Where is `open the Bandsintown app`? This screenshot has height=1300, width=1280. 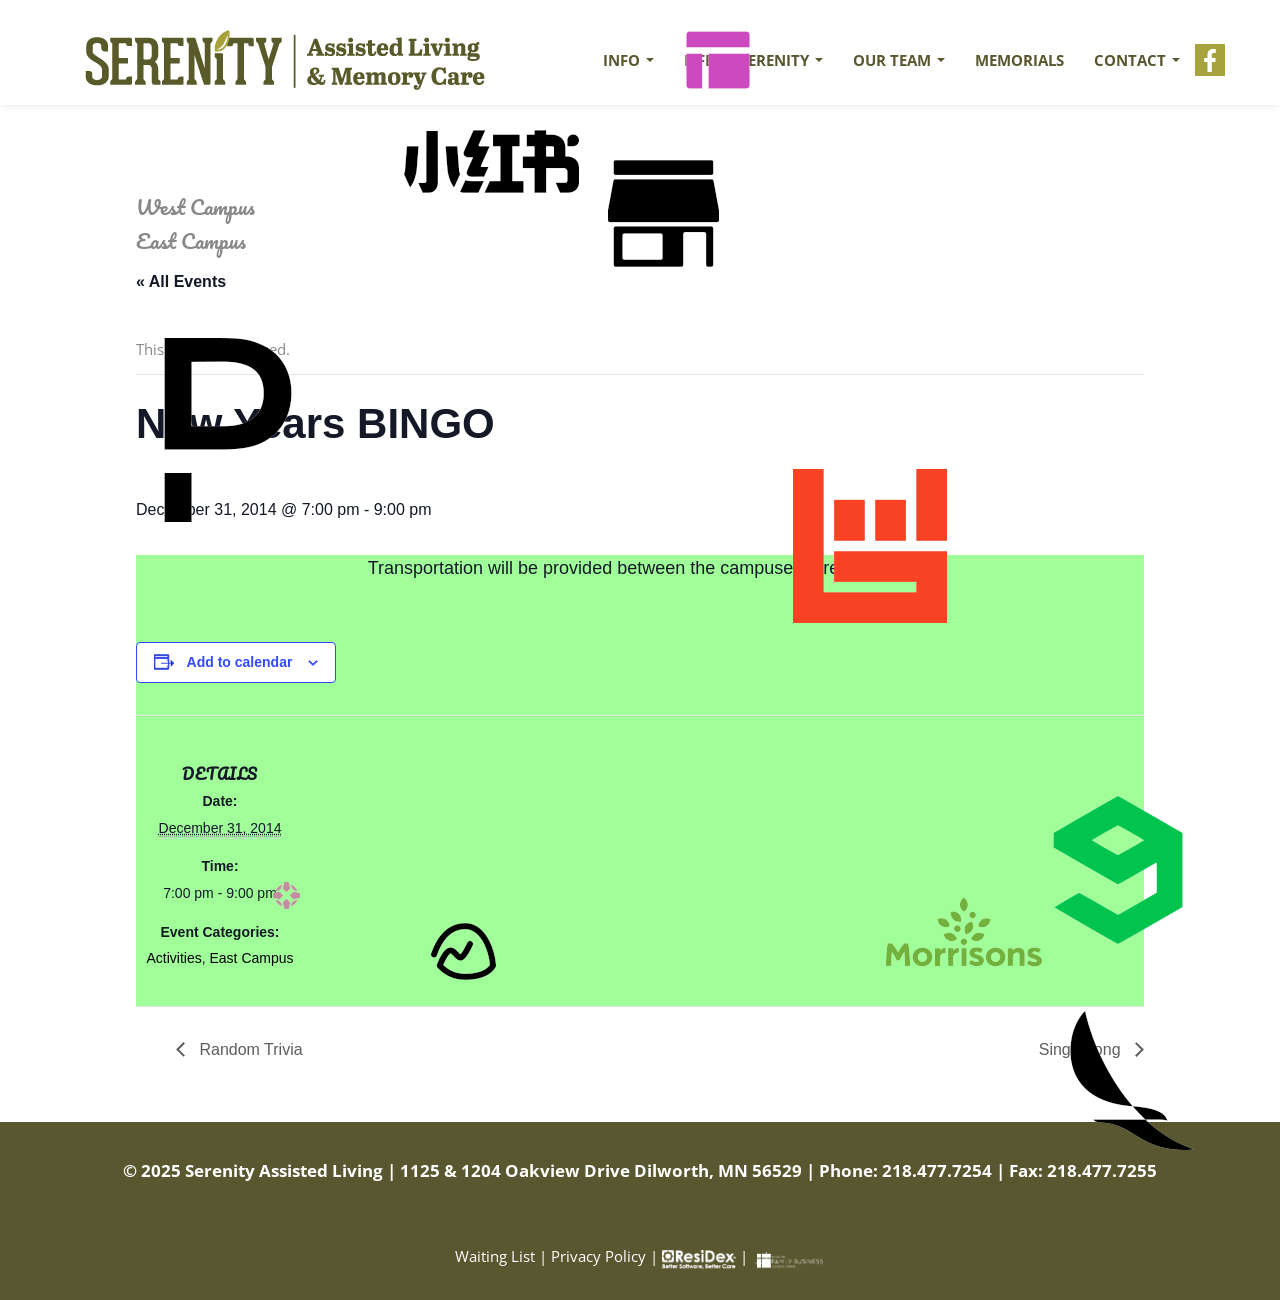
open the Bandsintown app is located at coordinates (870, 546).